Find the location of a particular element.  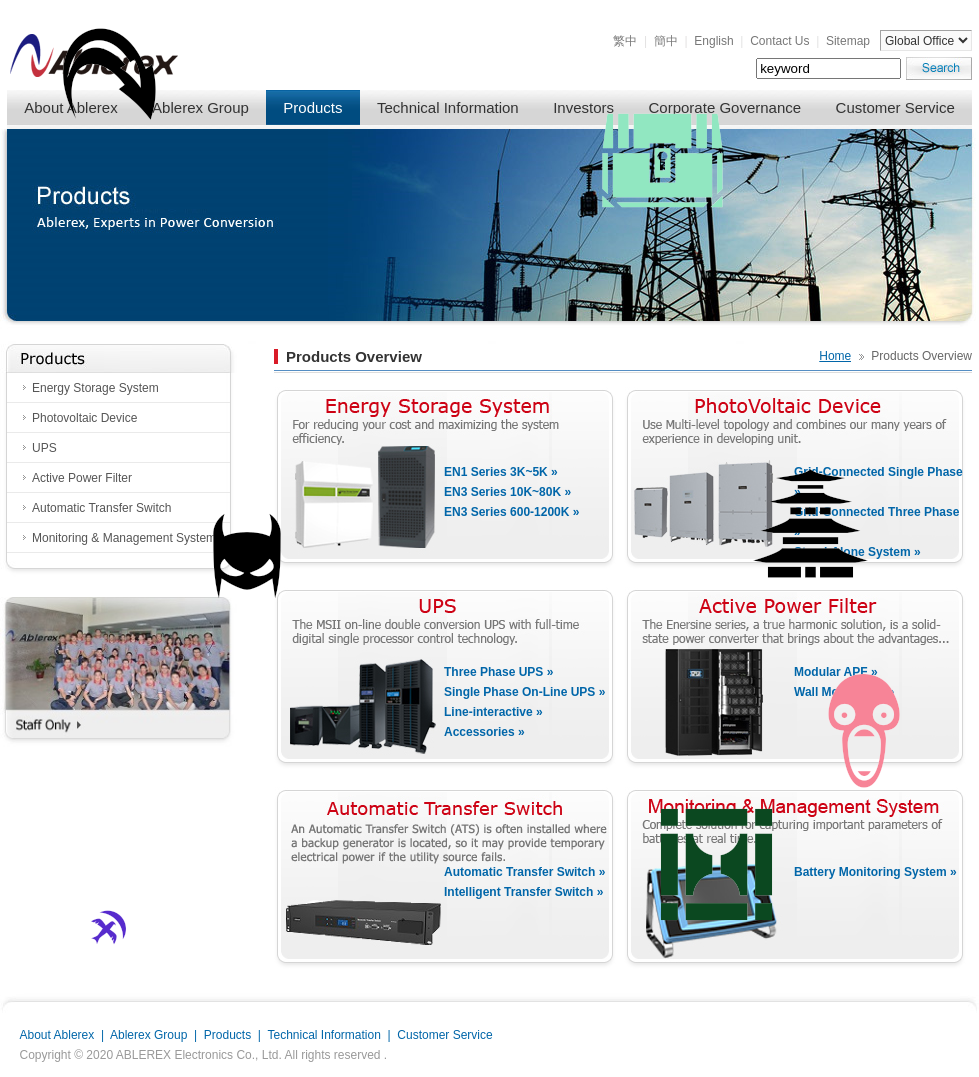

indicates a horror or terror game genre is located at coordinates (864, 730).